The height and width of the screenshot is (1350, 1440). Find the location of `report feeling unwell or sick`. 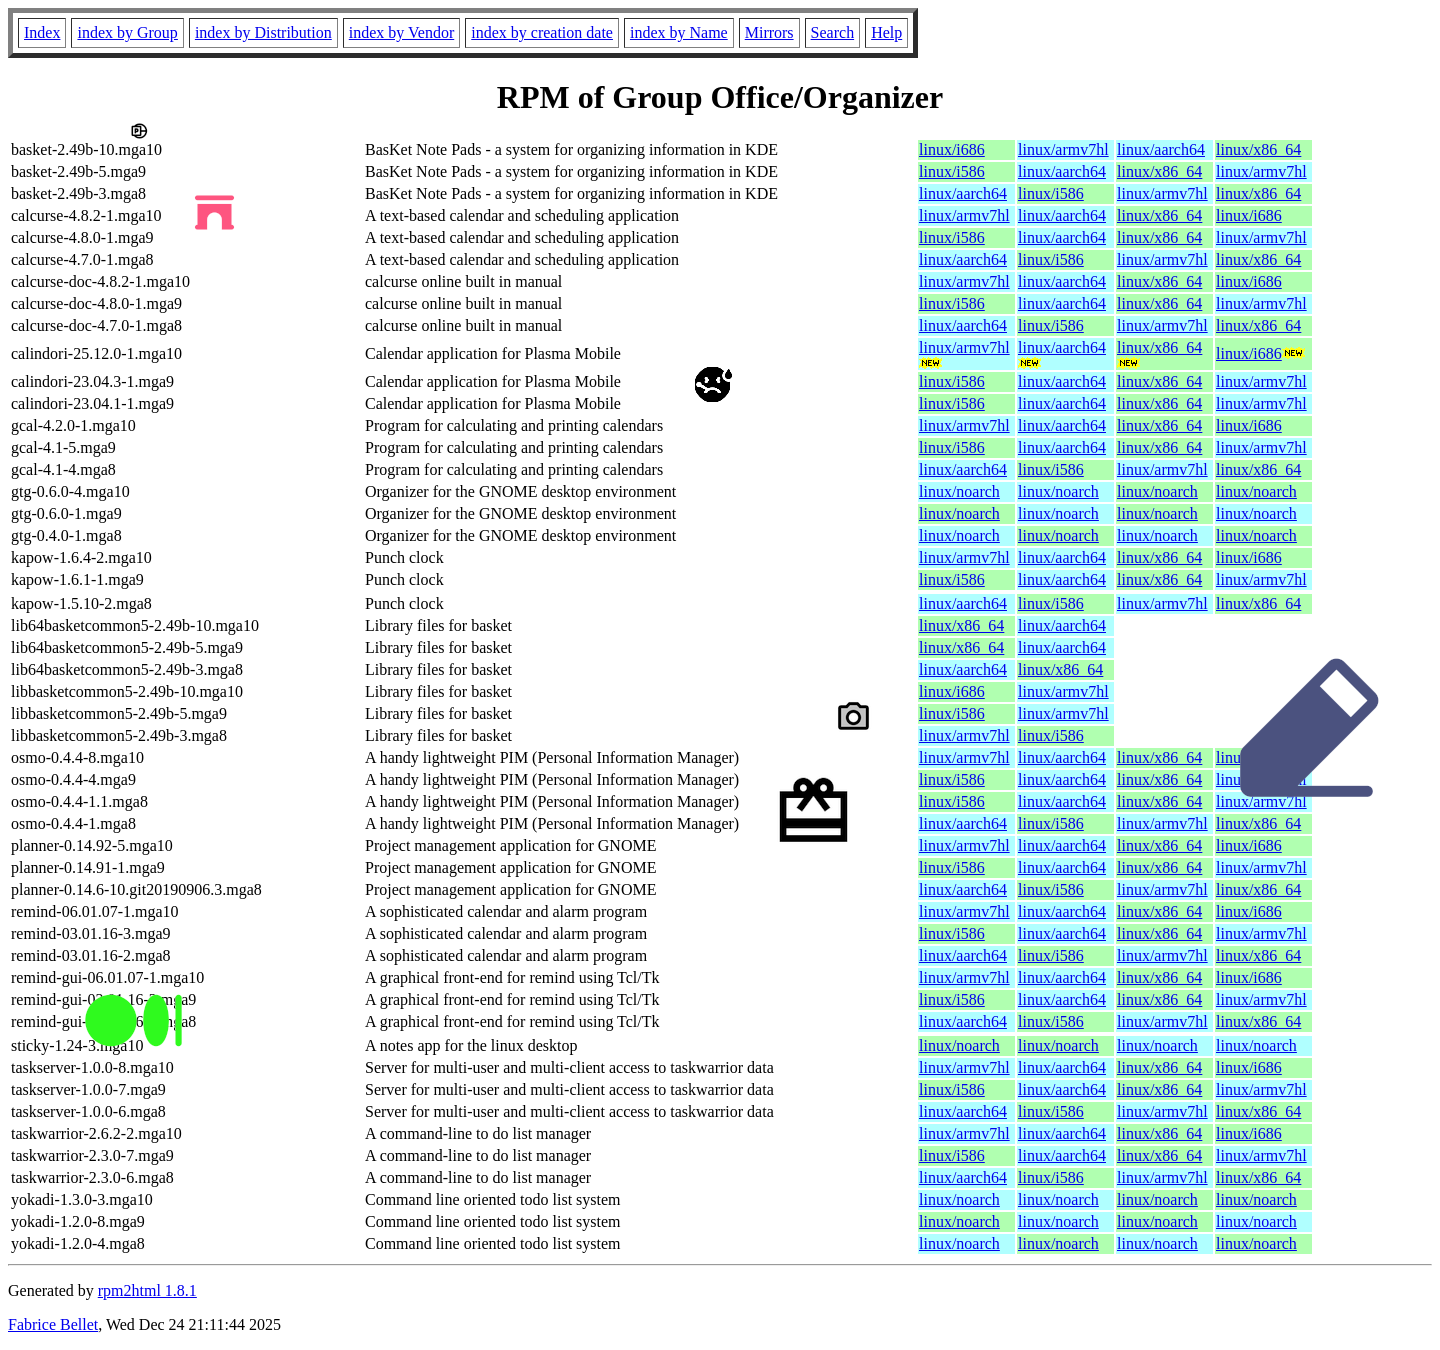

report feeling unwell or sick is located at coordinates (712, 384).